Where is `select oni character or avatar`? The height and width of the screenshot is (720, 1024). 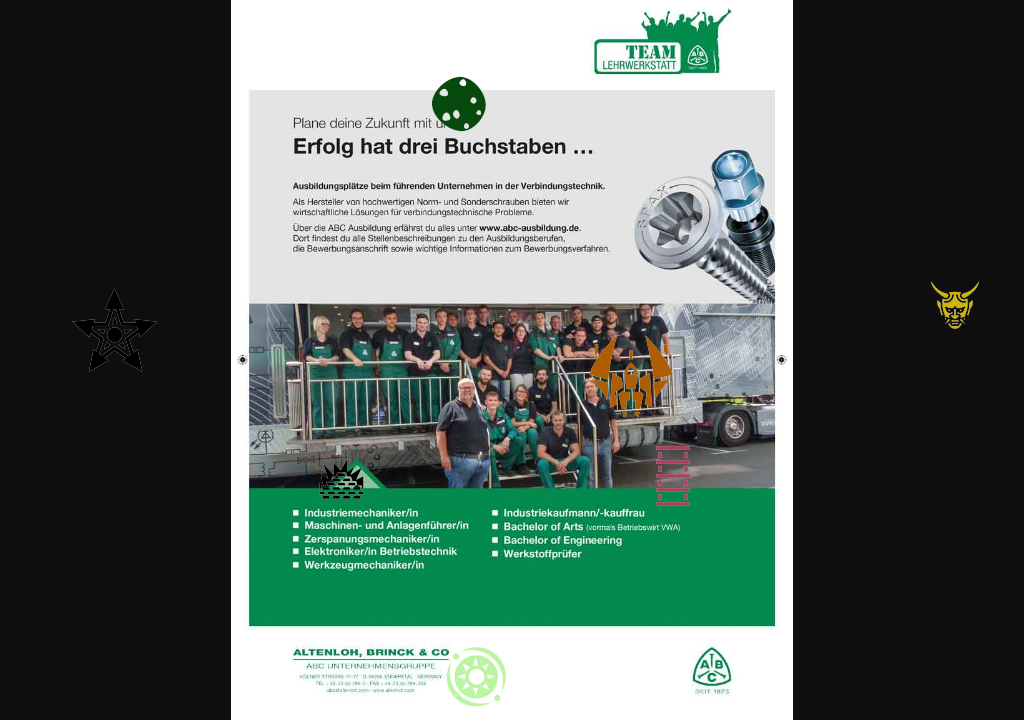 select oni character or avatar is located at coordinates (955, 305).